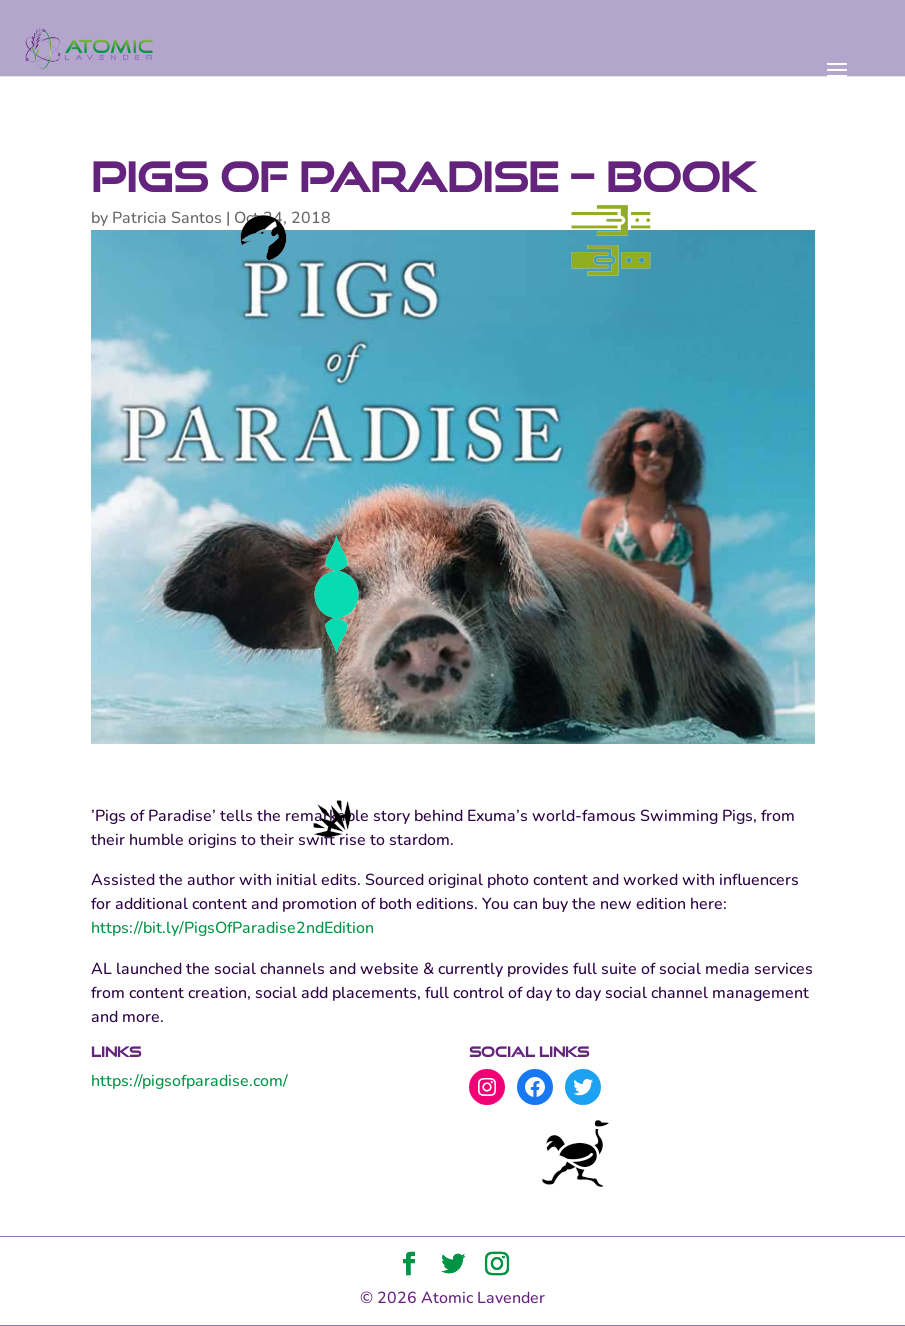  What do you see at coordinates (332, 819) in the screenshot?
I see `indicates a collision or crash event` at bounding box center [332, 819].